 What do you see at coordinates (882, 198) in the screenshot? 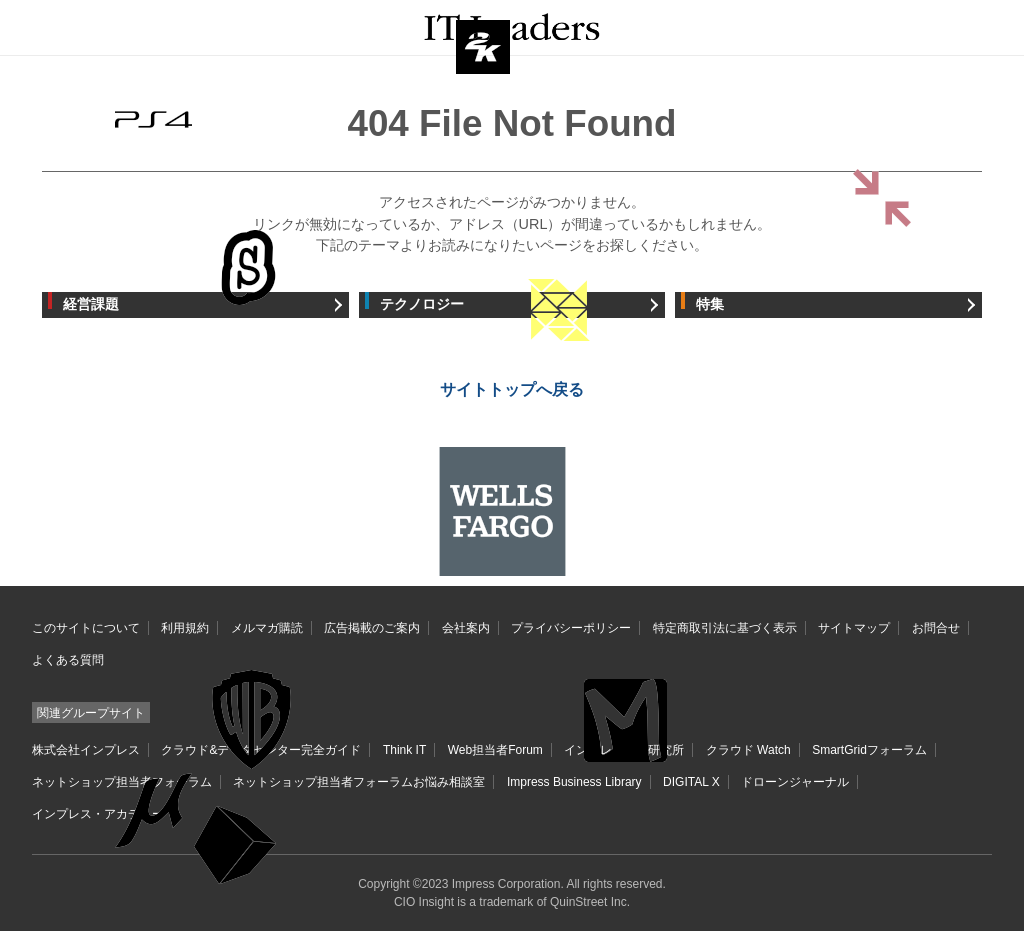
I see `collapse or minimize an expanded view` at bounding box center [882, 198].